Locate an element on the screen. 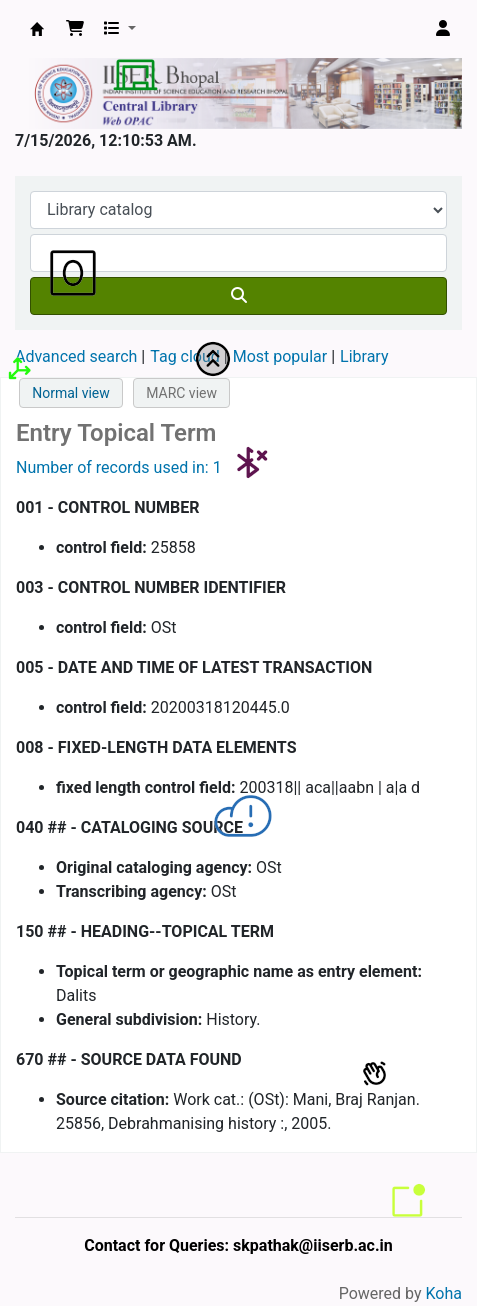 This screenshot has height=1306, width=477. scroll to top of page is located at coordinates (213, 359).